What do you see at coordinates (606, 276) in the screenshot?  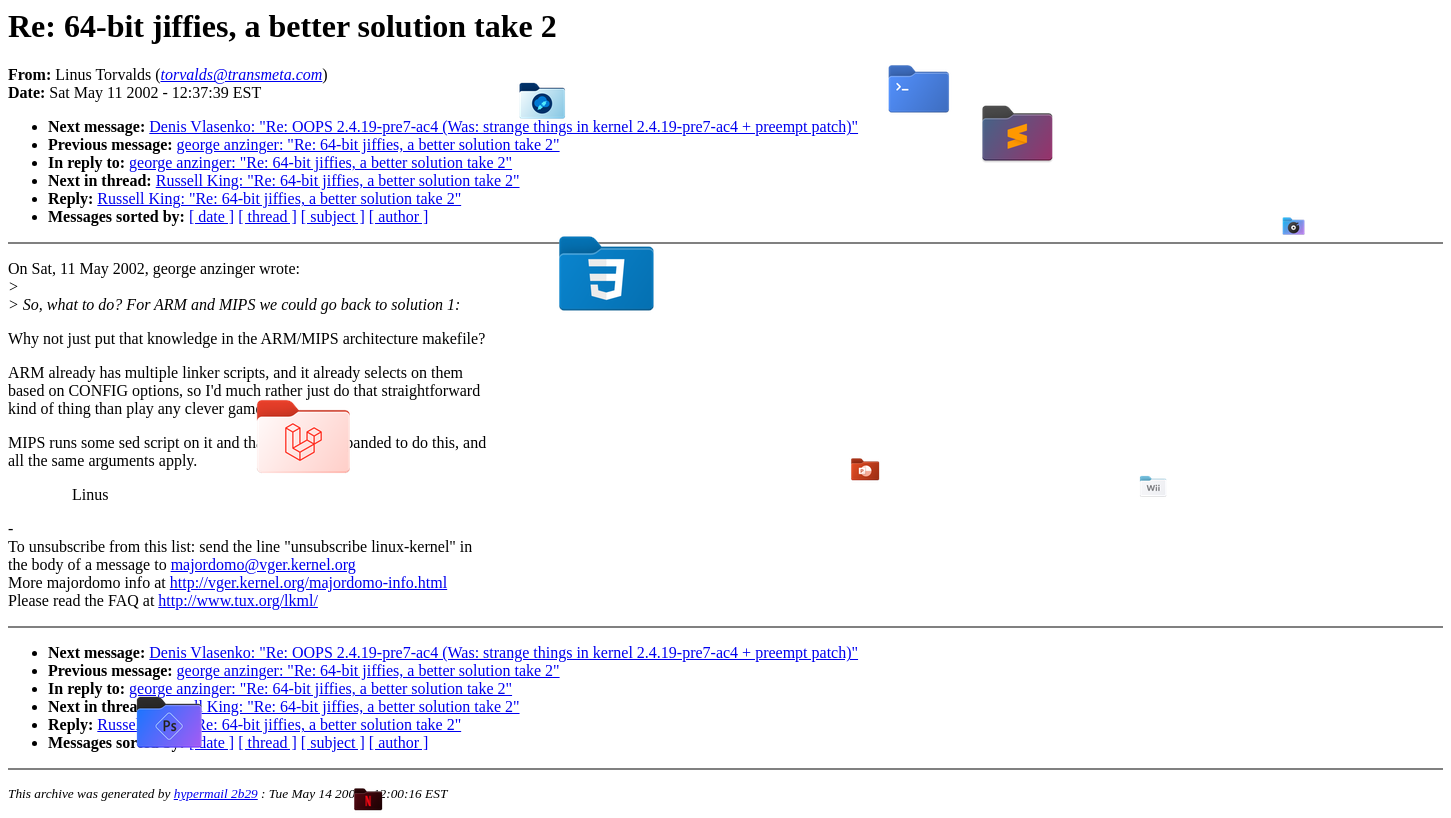 I see `open CSS files folder` at bounding box center [606, 276].